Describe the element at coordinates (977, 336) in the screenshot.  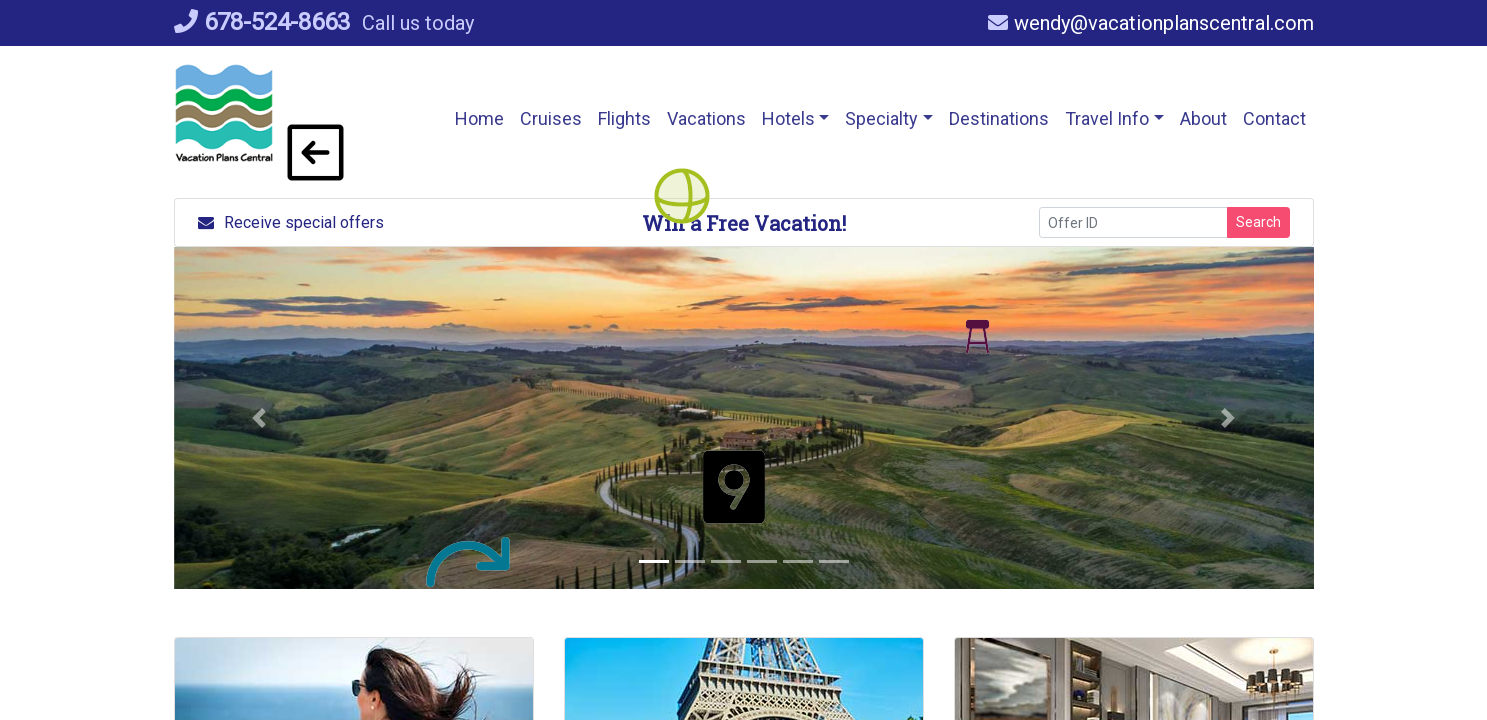
I see `furniture item in a home decor or interior design app` at that location.